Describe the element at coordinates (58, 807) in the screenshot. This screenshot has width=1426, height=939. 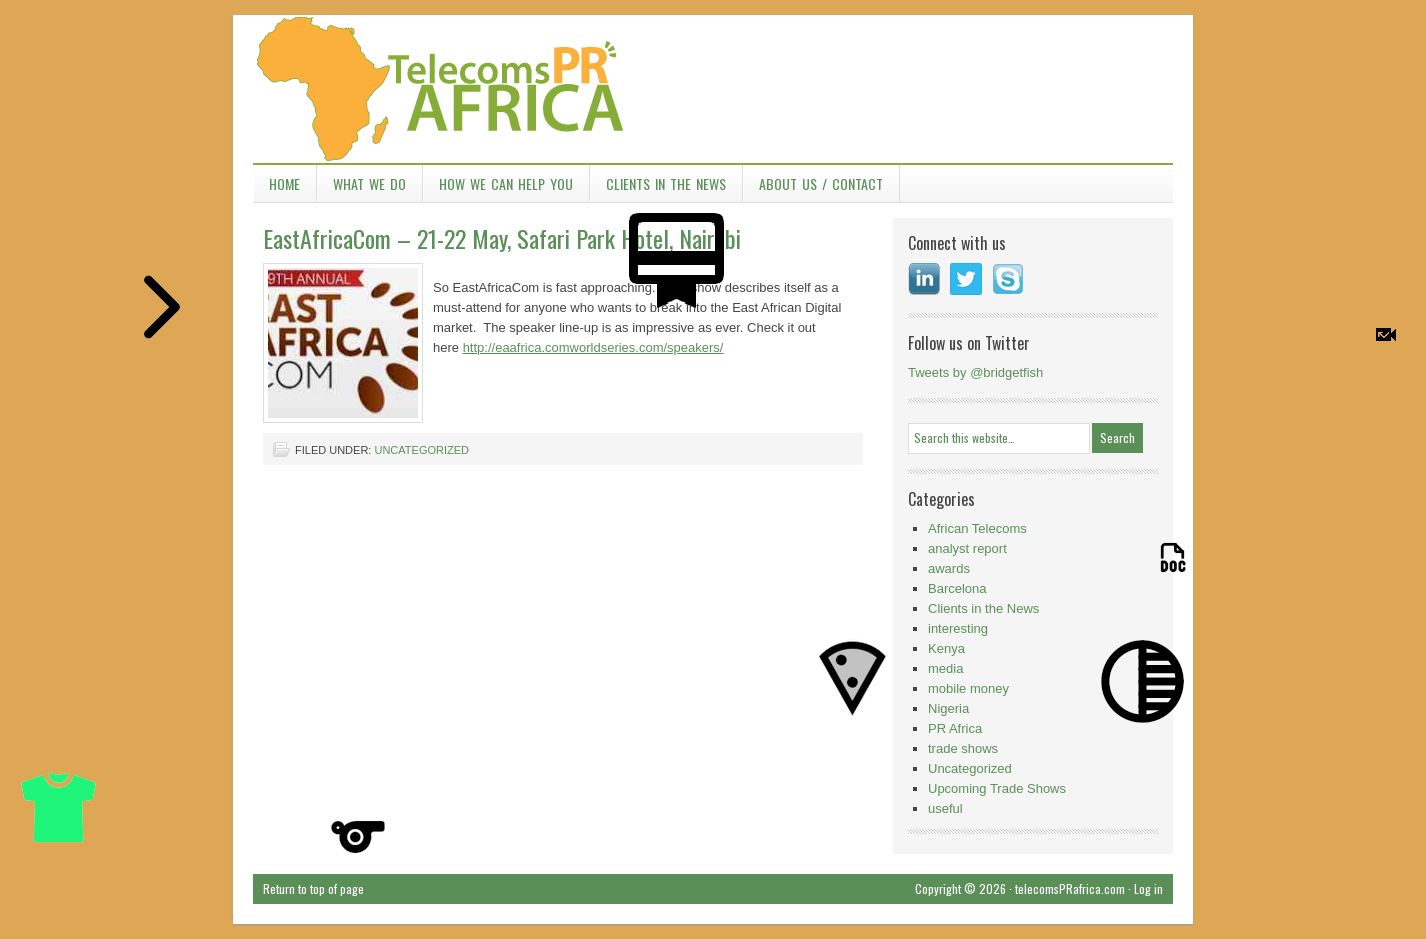
I see `browse clothing or apparel items` at that location.